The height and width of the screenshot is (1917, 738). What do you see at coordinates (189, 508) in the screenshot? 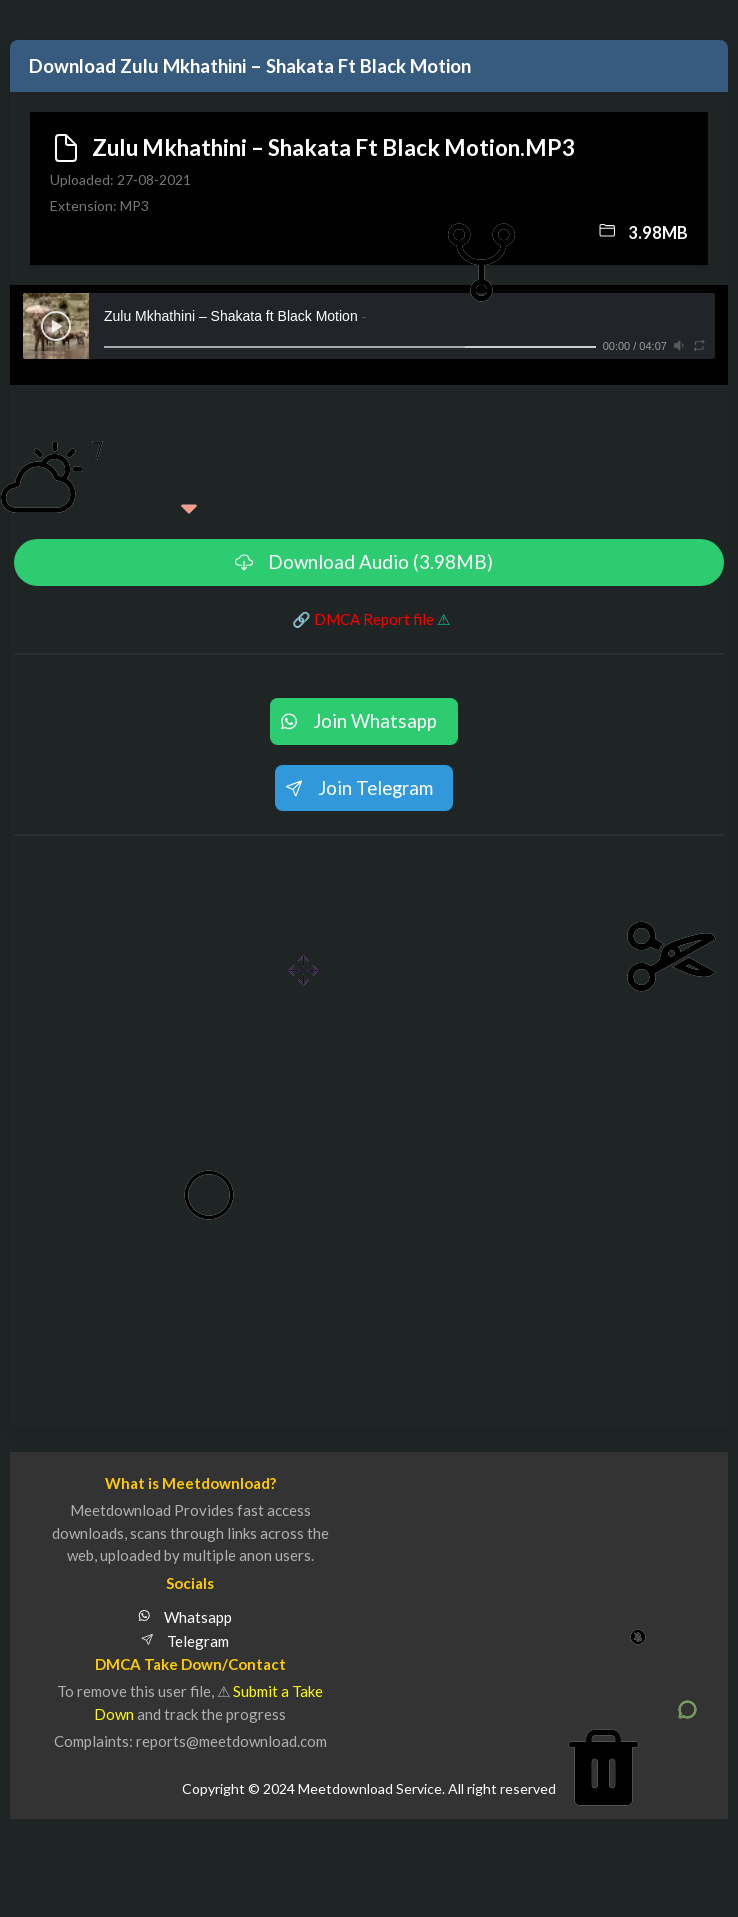
I see `expand a dropdown menu` at bounding box center [189, 508].